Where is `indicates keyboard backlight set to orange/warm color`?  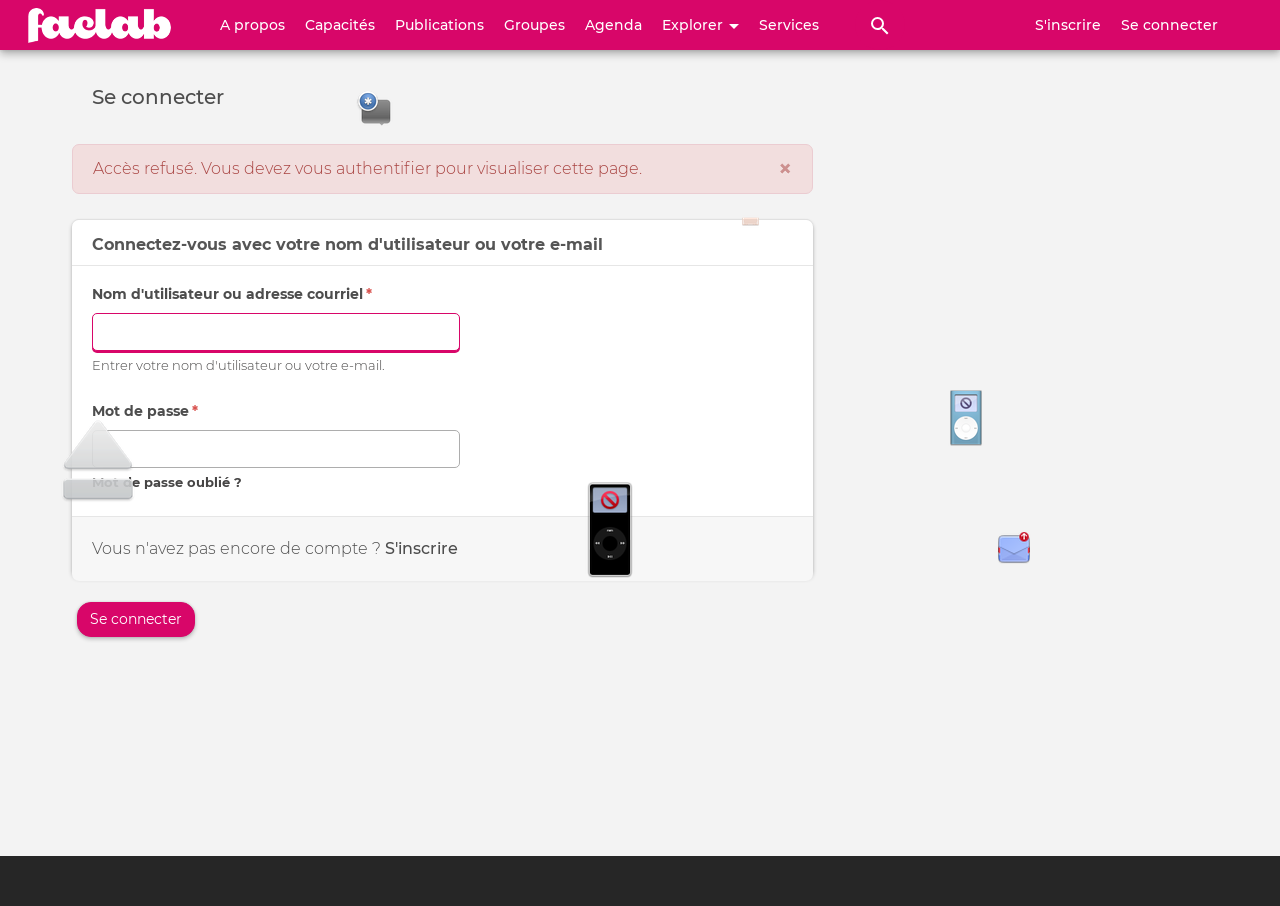
indicates keyboard backlight set to orange/warm color is located at coordinates (750, 221).